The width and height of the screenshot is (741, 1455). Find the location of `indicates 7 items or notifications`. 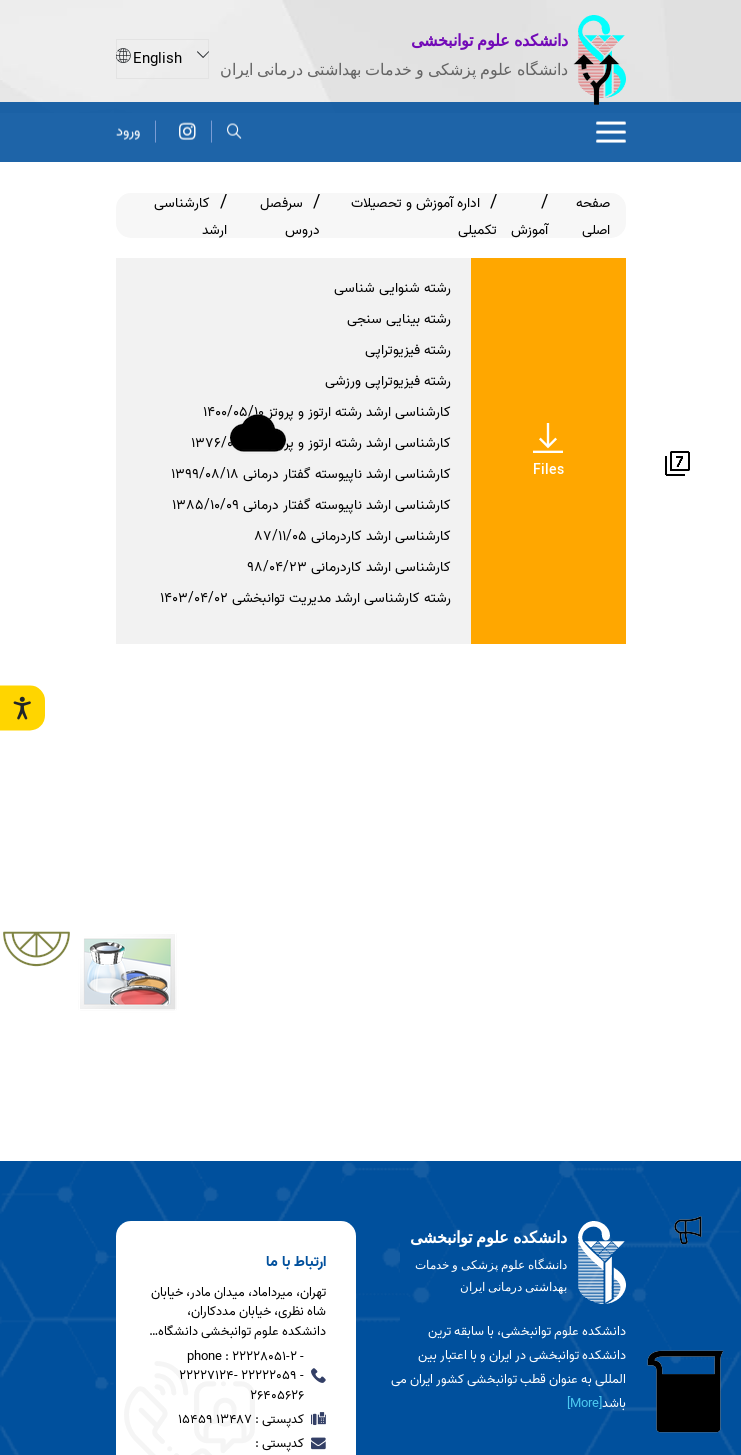

indicates 7 items or notifications is located at coordinates (677, 463).